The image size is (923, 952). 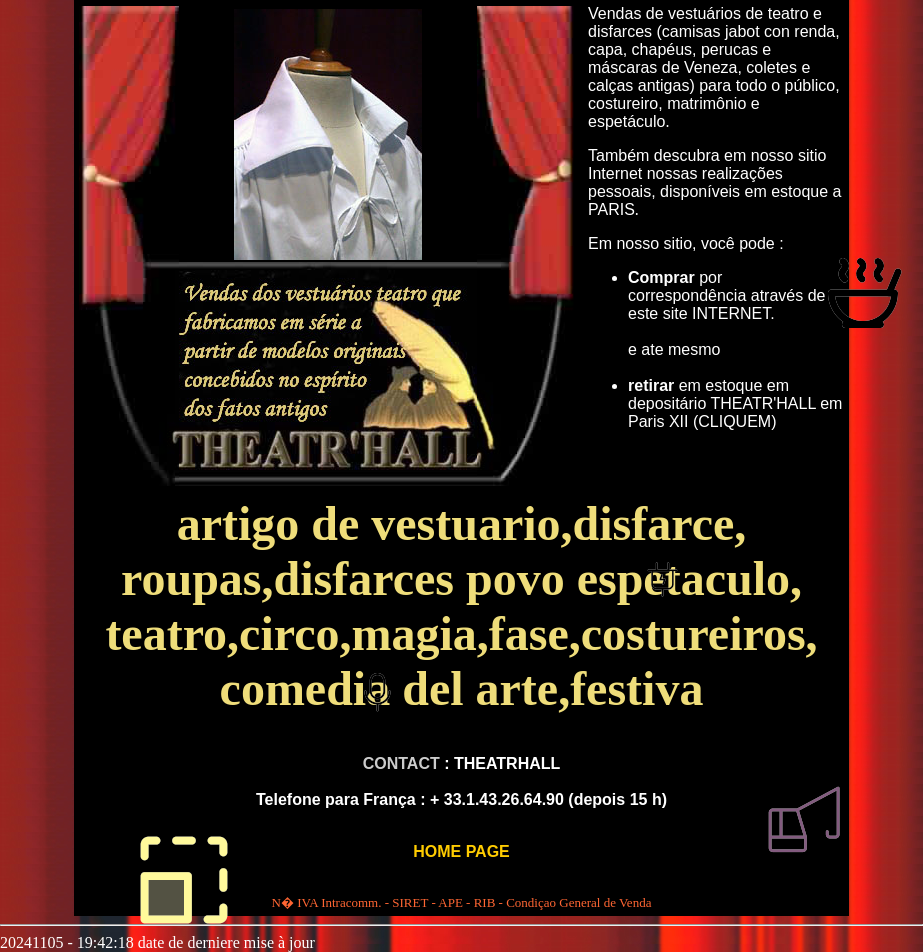 What do you see at coordinates (662, 579) in the screenshot?
I see `device is currently charging` at bounding box center [662, 579].